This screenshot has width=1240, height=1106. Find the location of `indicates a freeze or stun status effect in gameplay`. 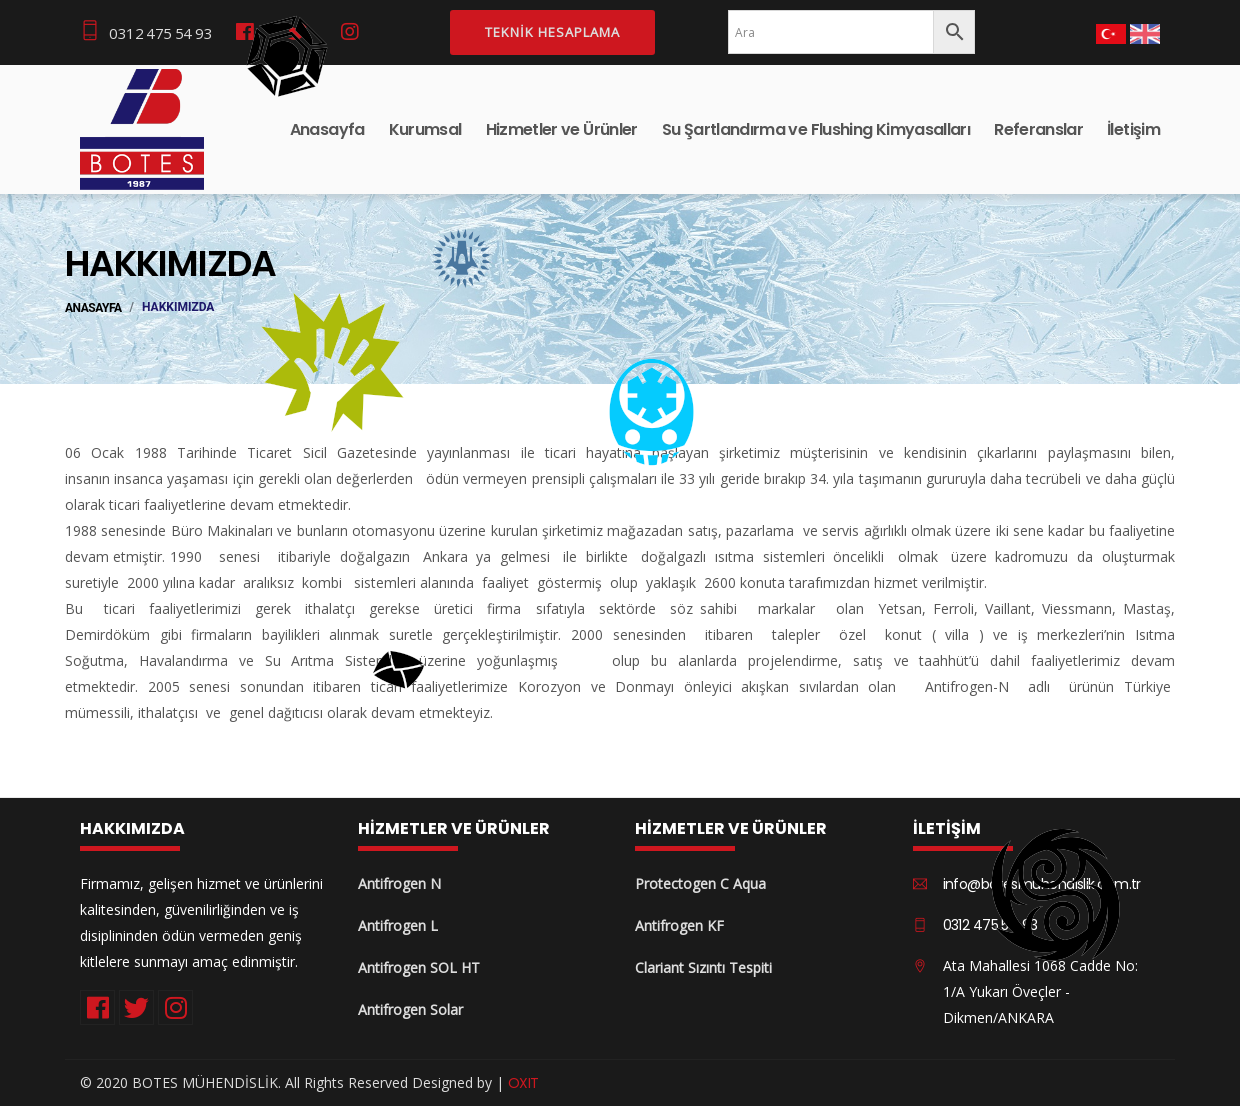

indicates a freeze or stun status effect in gameplay is located at coordinates (652, 412).